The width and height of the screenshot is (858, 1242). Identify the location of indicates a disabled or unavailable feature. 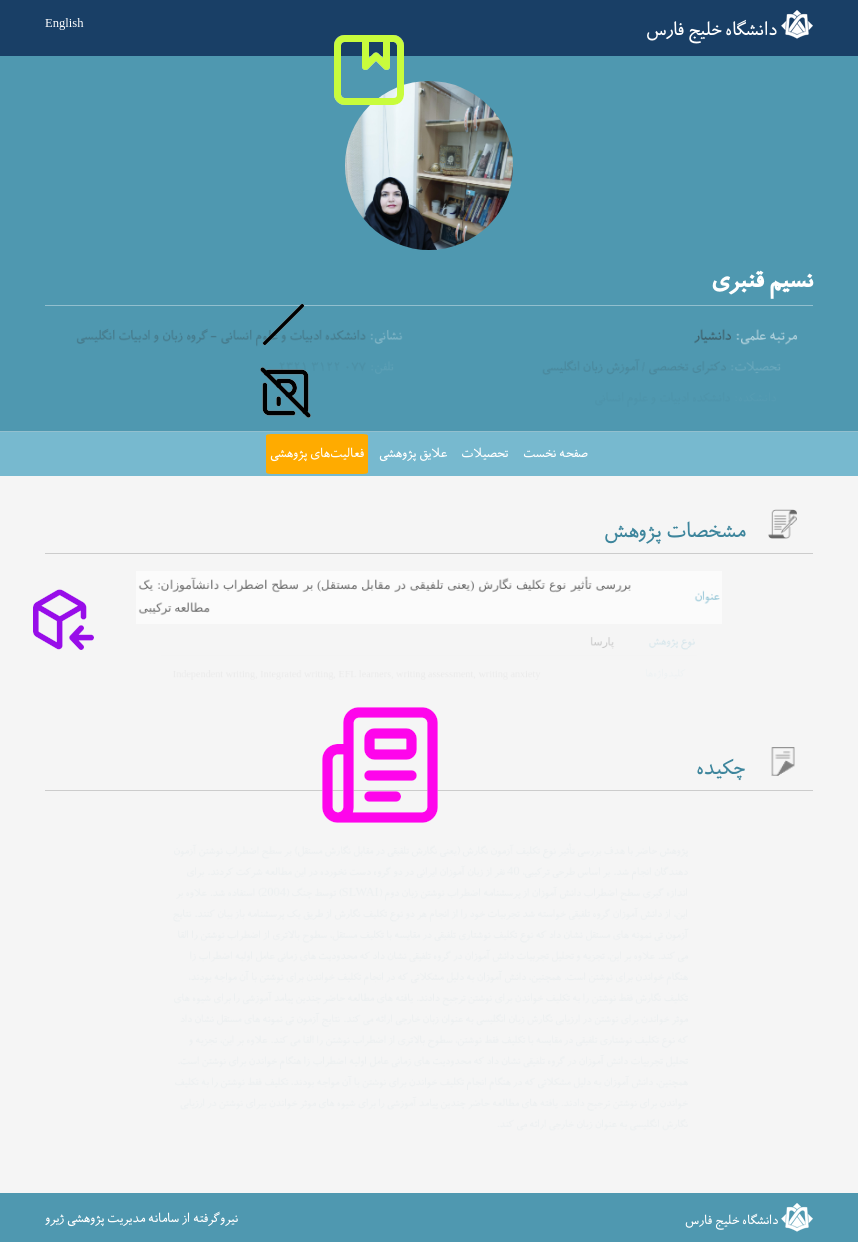
(283, 324).